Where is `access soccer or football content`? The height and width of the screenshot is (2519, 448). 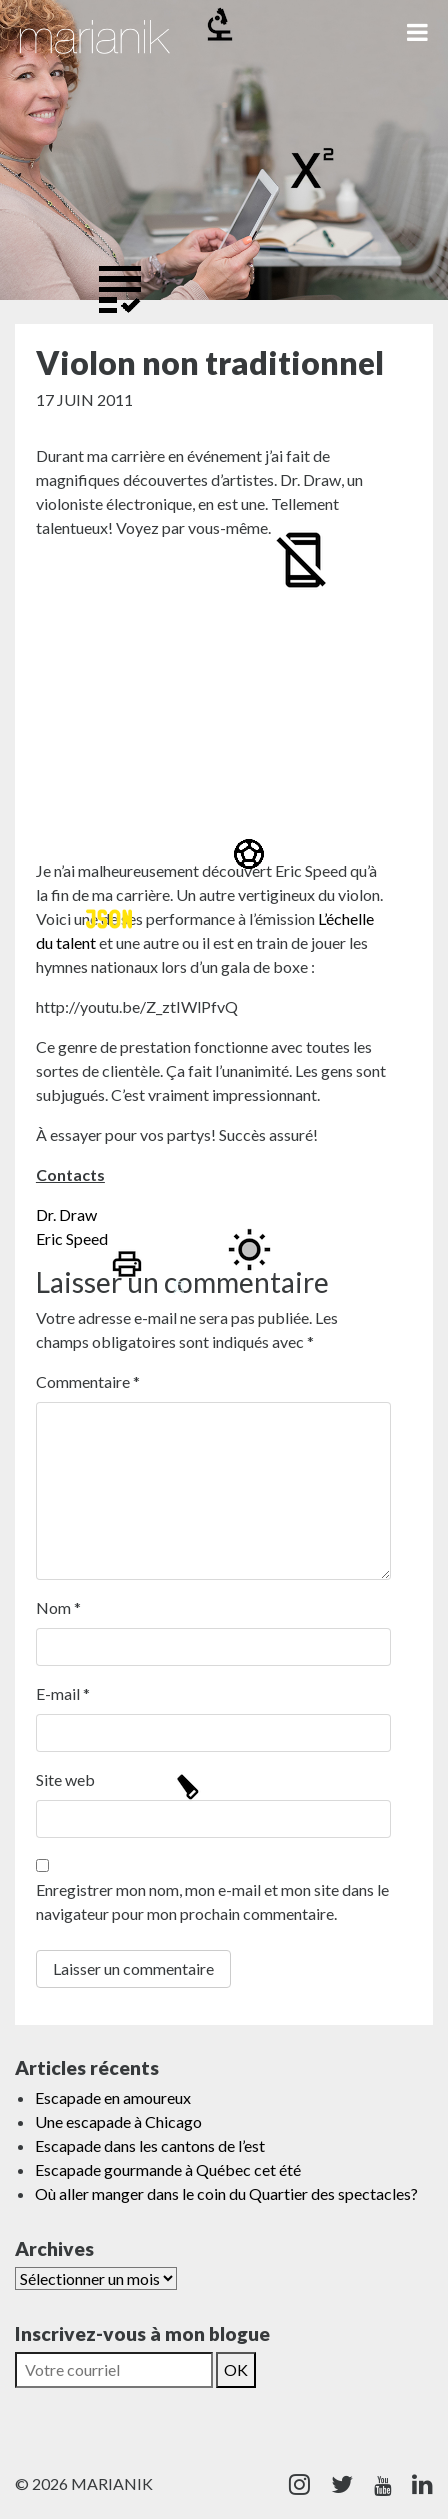
access soccer or football content is located at coordinates (249, 854).